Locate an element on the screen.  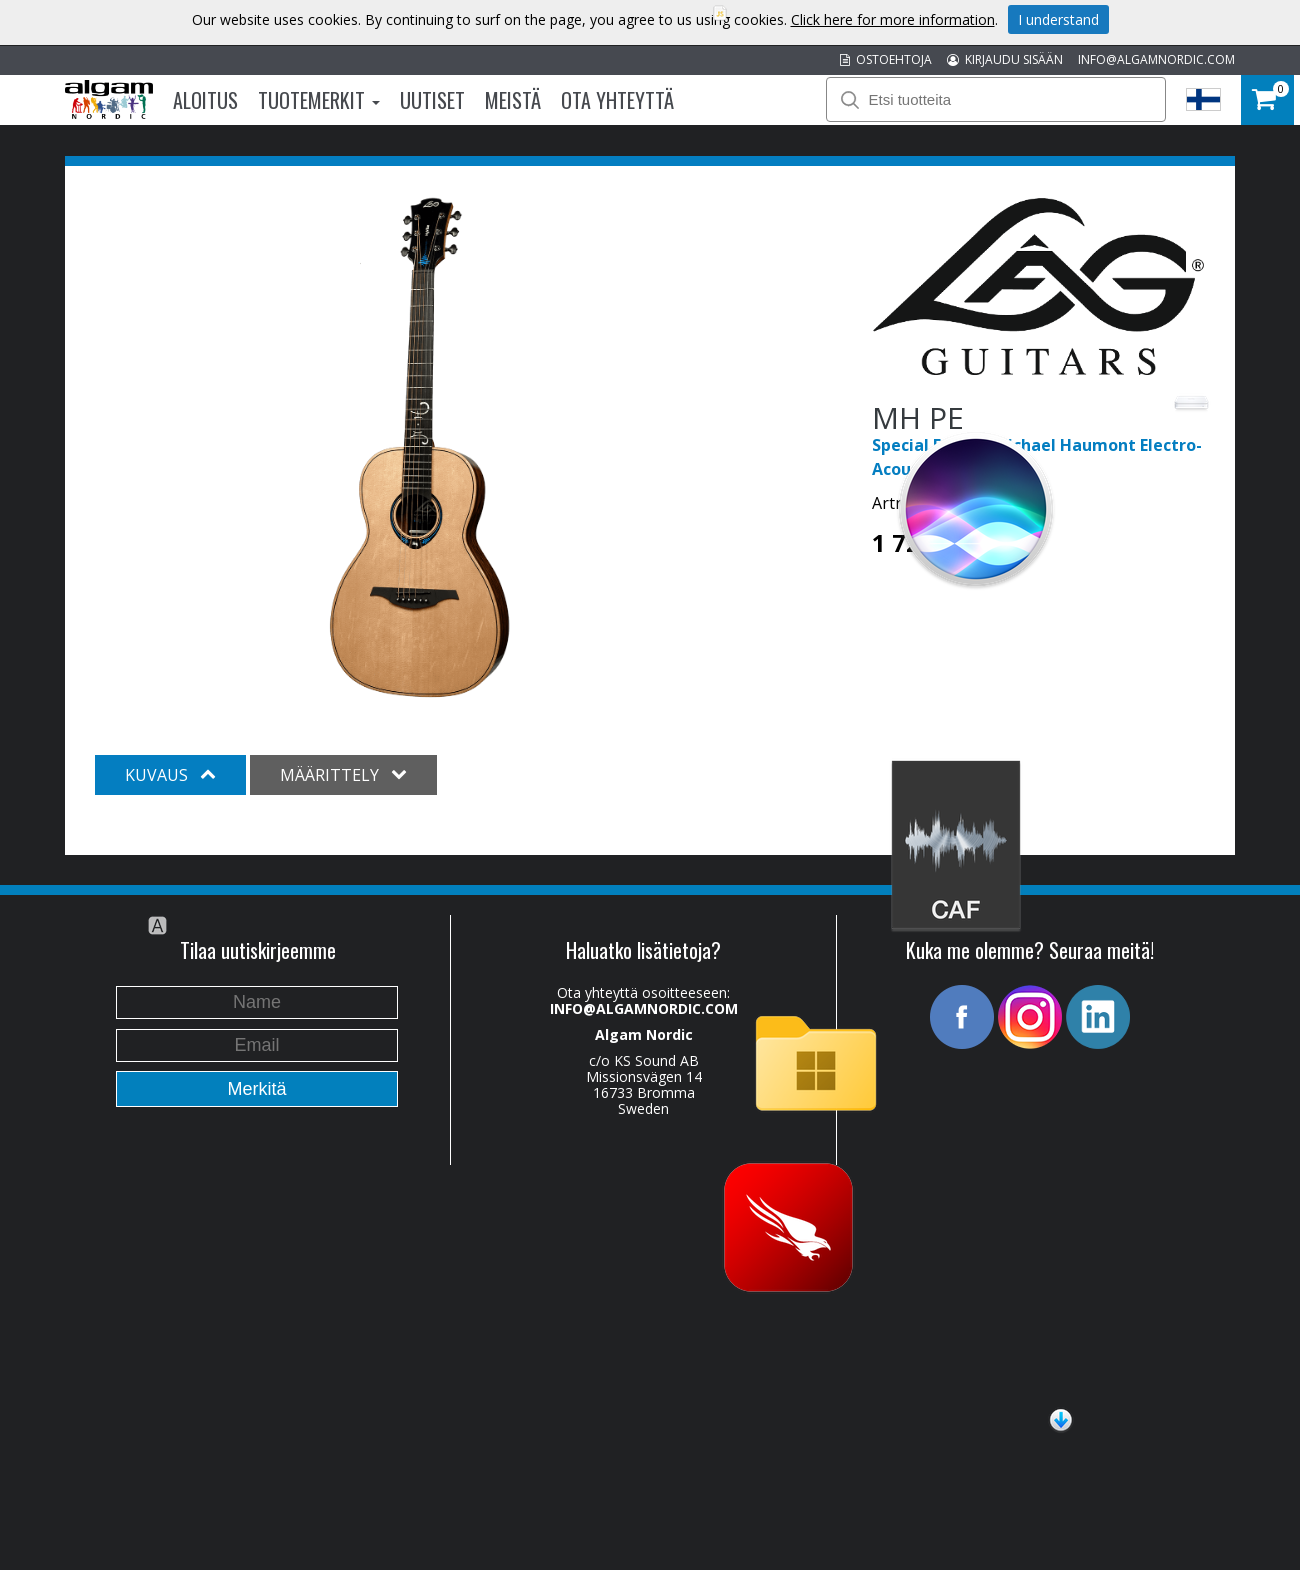
open CrowdStrike Falcon endpoint security app is located at coordinates (788, 1227).